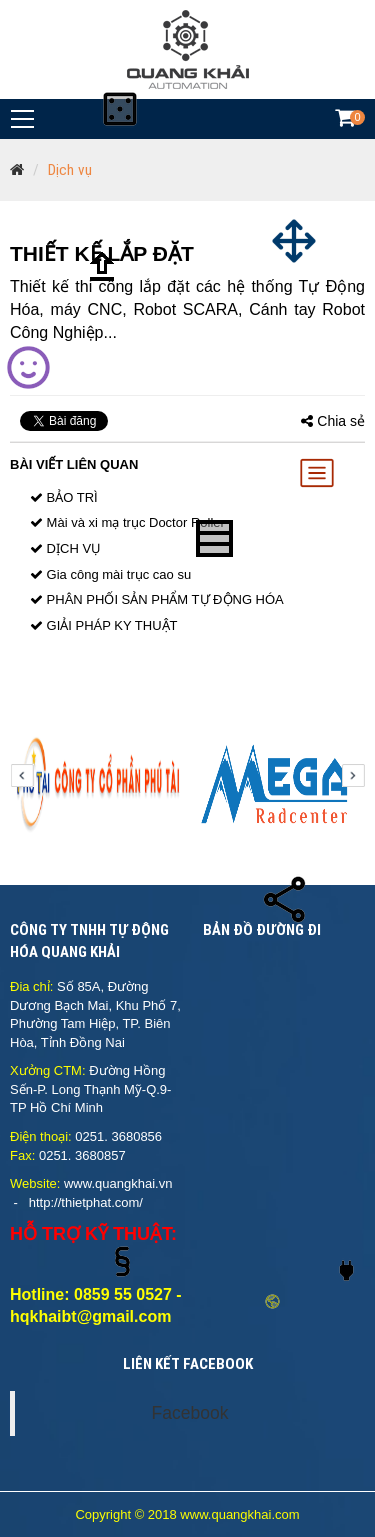 The height and width of the screenshot is (1537, 375). I want to click on view western hemisphere or americas region, so click(272, 1301).